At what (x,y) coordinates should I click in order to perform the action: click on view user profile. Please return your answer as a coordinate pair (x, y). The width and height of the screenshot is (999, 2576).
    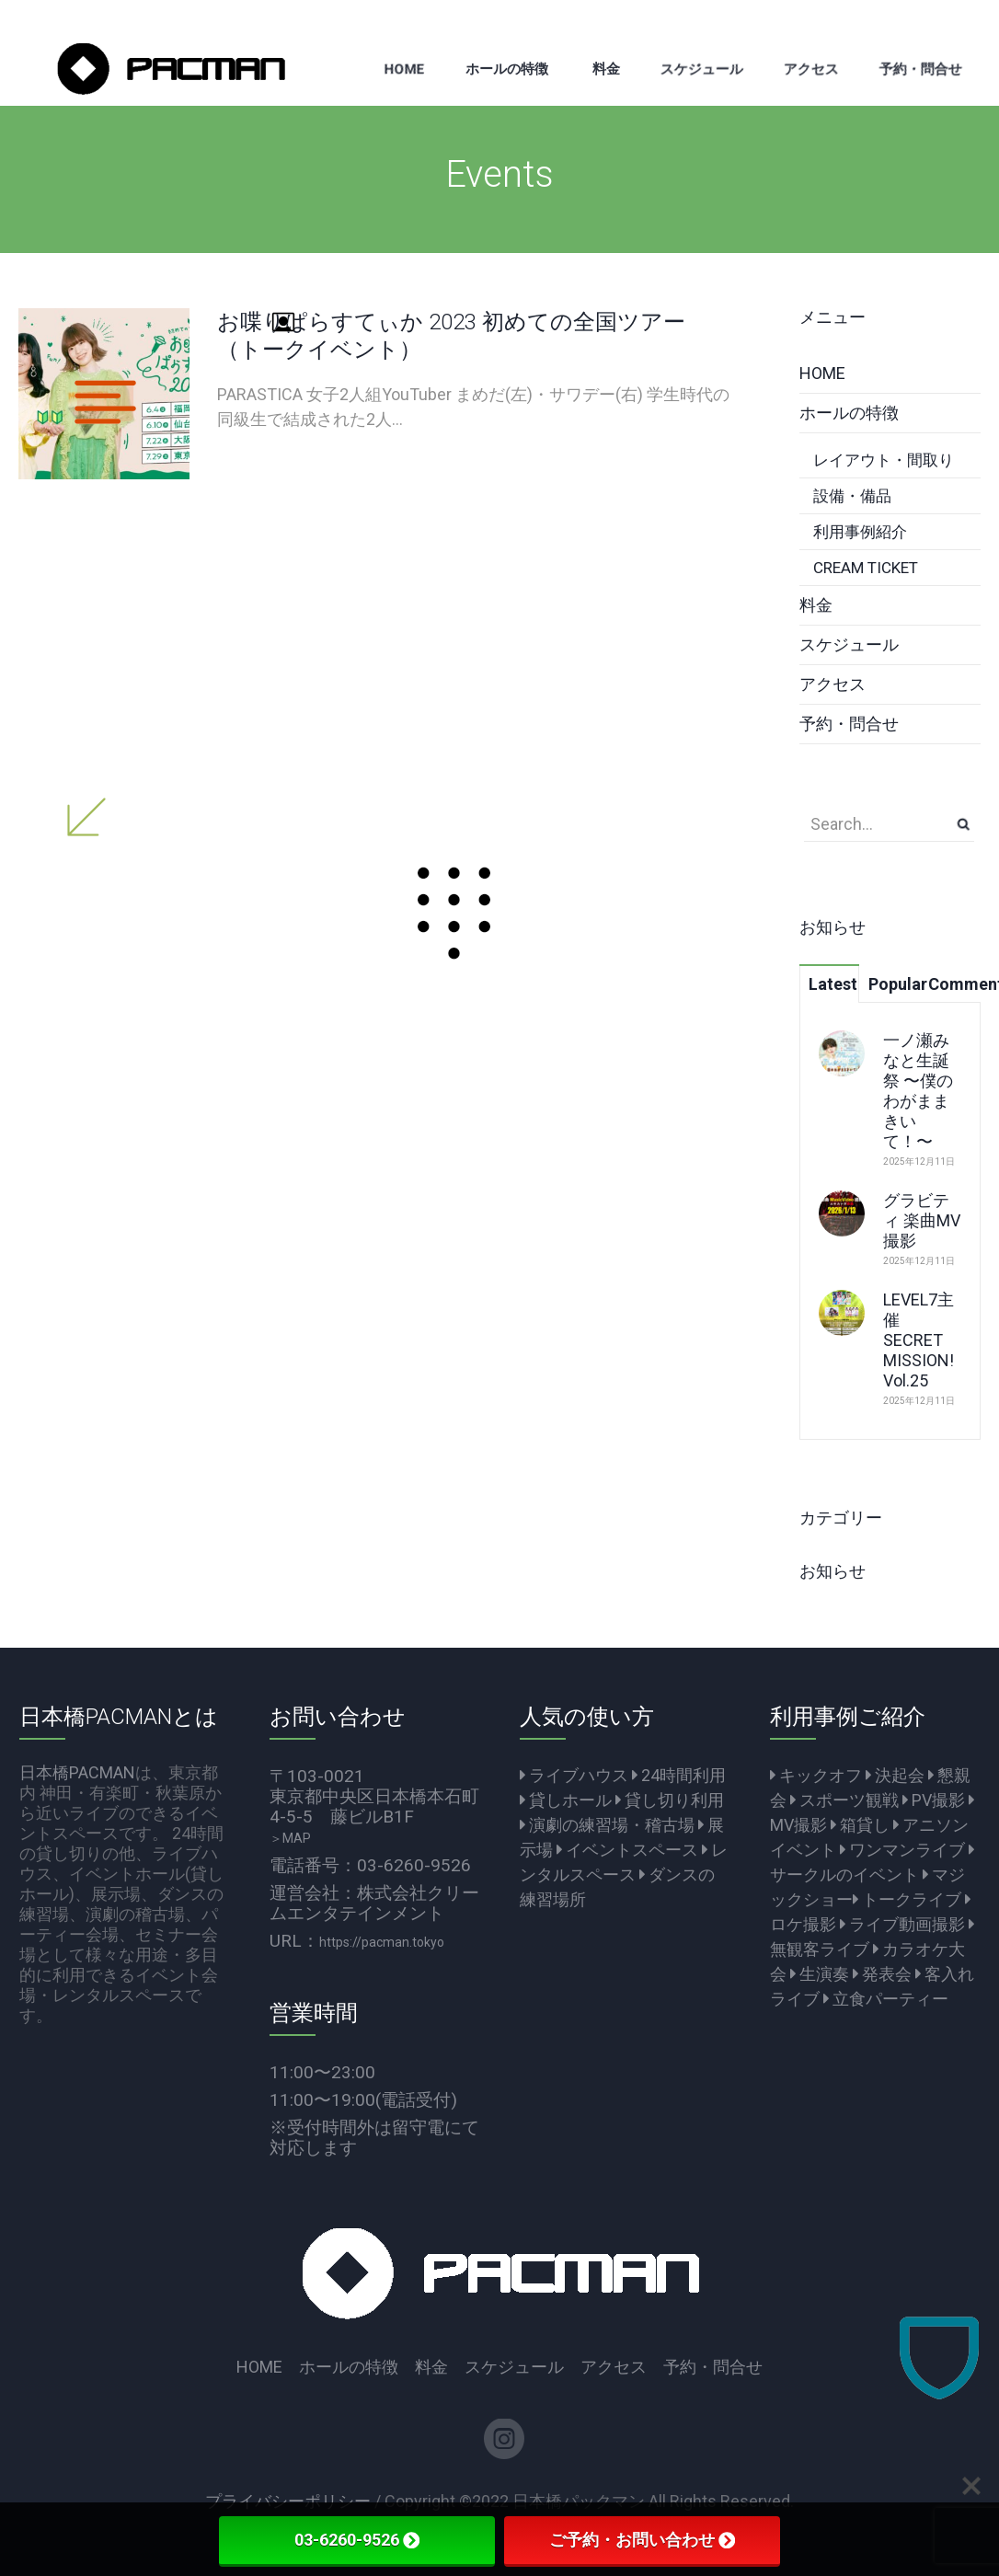
    Looking at the image, I should click on (283, 322).